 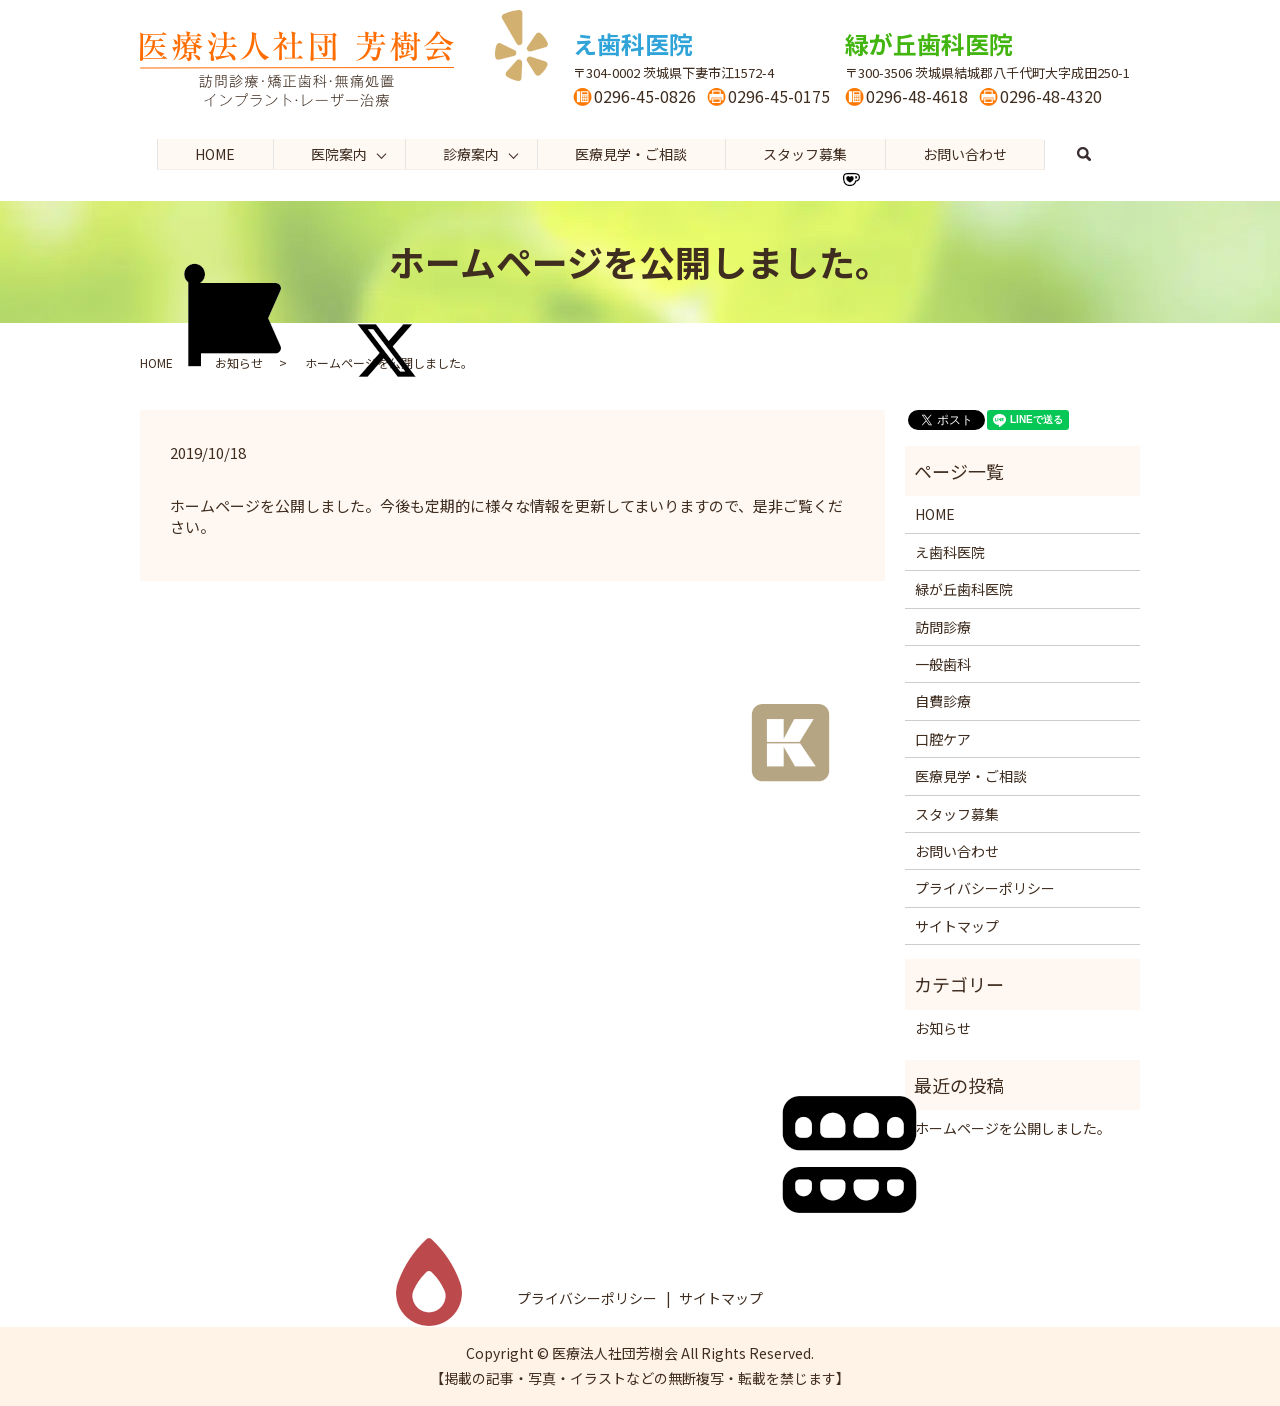 I want to click on access dental or oral health features, so click(x=849, y=1154).